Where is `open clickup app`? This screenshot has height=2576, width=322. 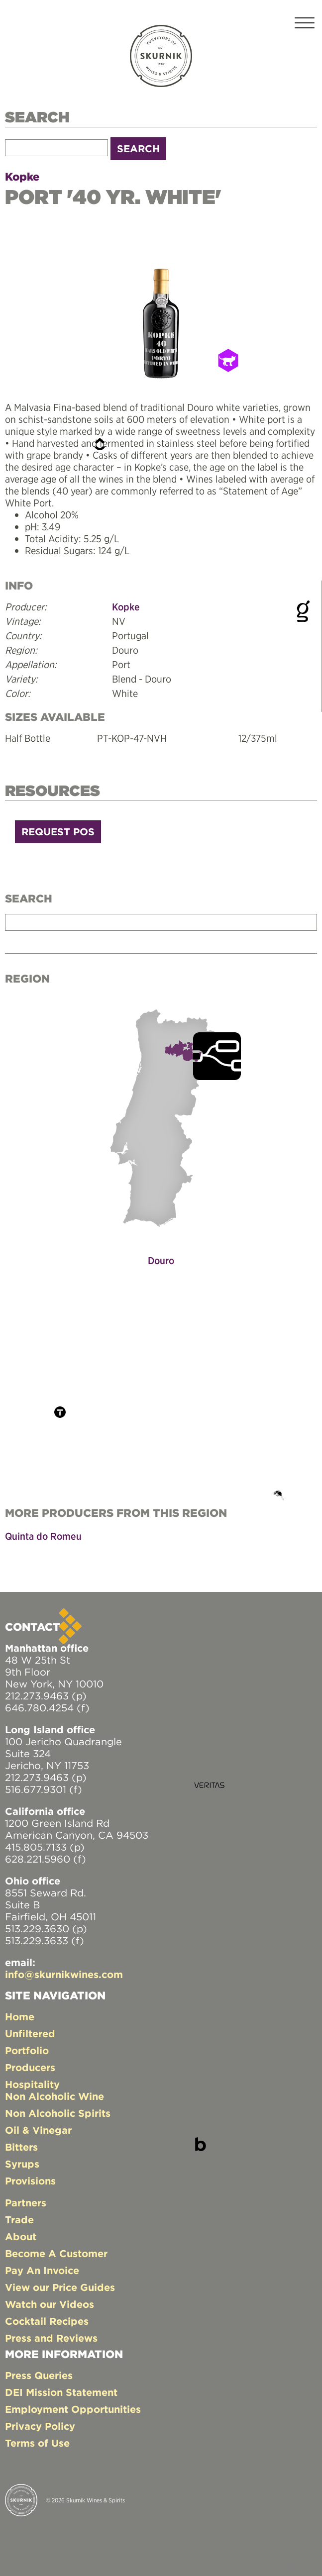 open clickup app is located at coordinates (100, 444).